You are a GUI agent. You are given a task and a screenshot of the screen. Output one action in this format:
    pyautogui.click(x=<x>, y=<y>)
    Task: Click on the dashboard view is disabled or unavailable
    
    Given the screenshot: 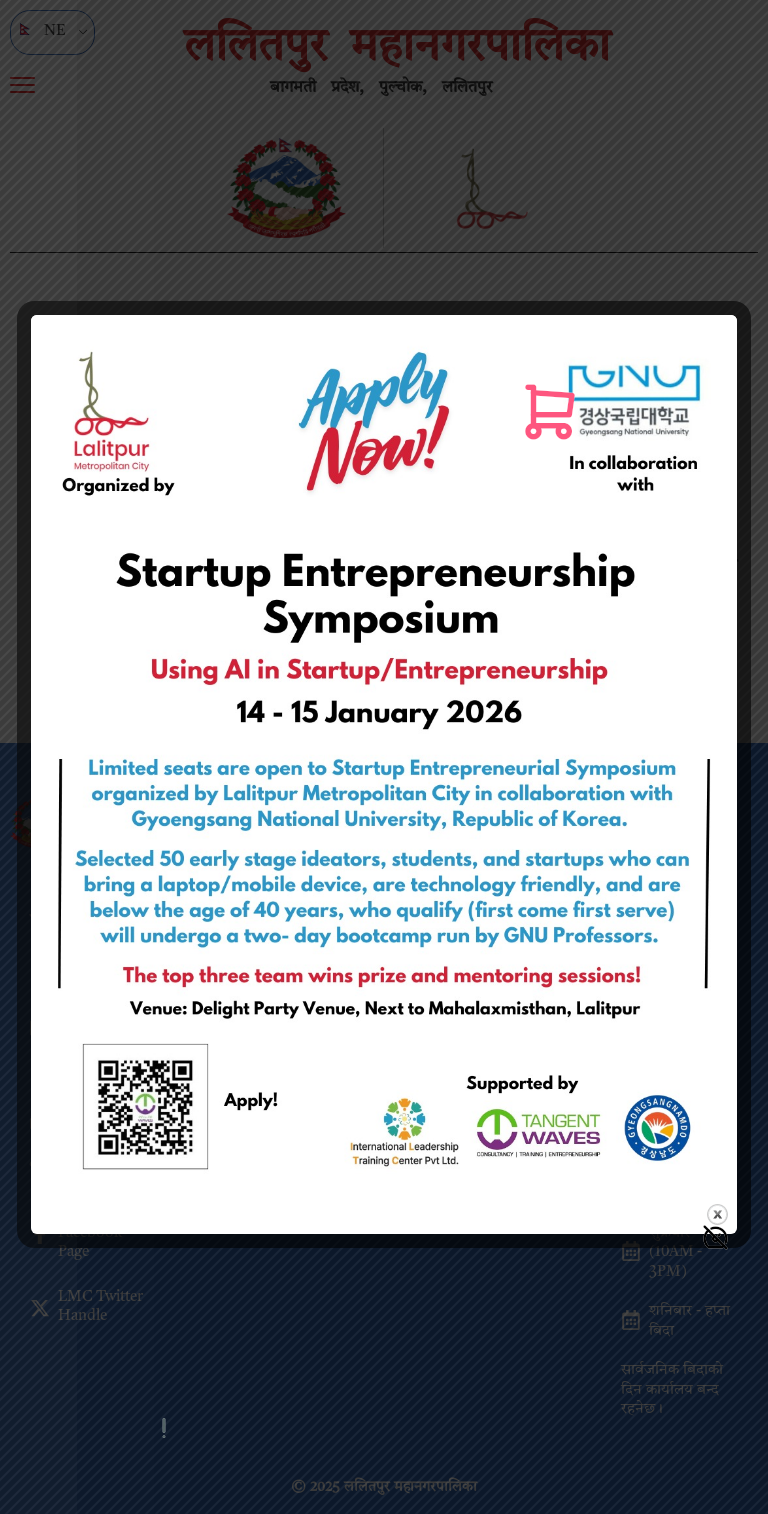 What is the action you would take?
    pyautogui.click(x=715, y=1237)
    